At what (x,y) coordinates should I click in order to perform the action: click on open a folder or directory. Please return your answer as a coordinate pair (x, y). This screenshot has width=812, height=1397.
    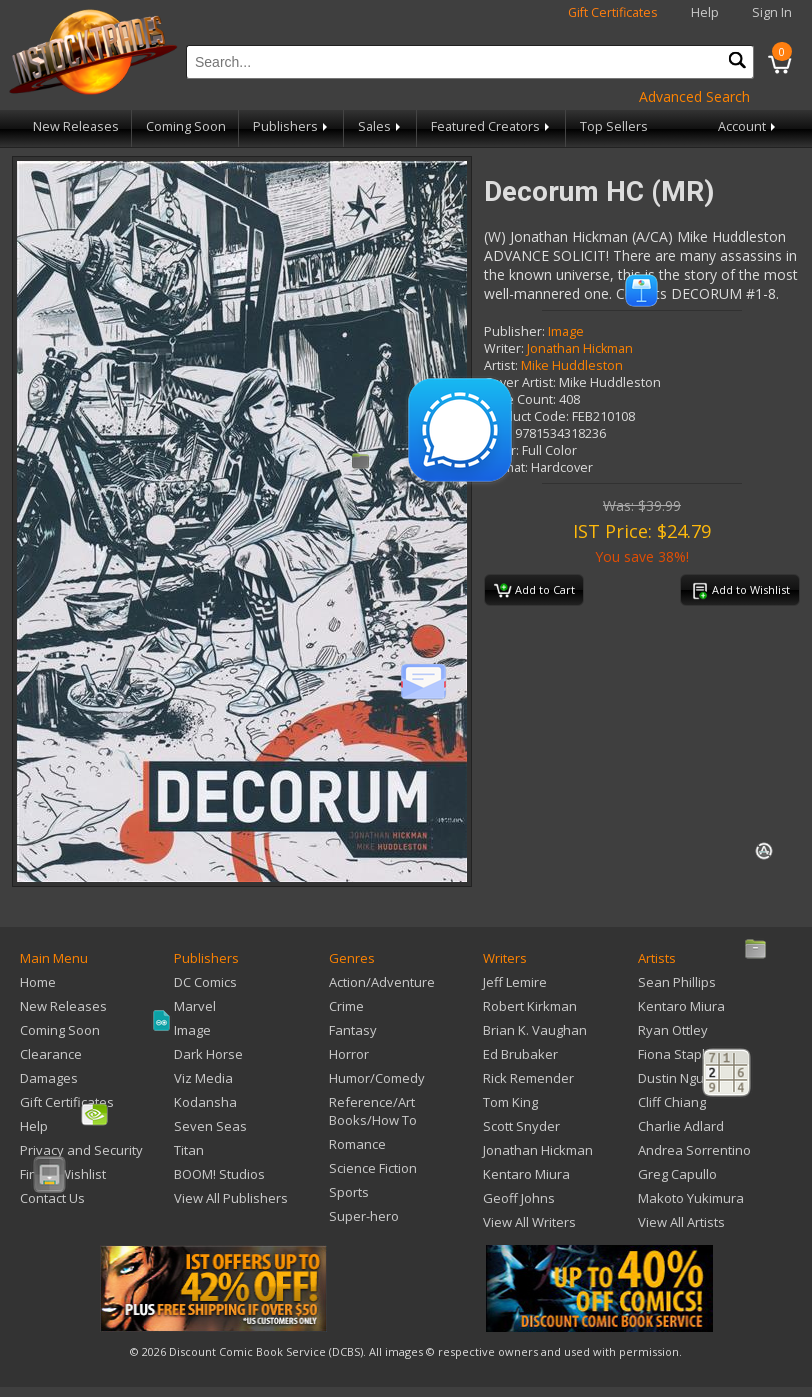
    Looking at the image, I should click on (360, 460).